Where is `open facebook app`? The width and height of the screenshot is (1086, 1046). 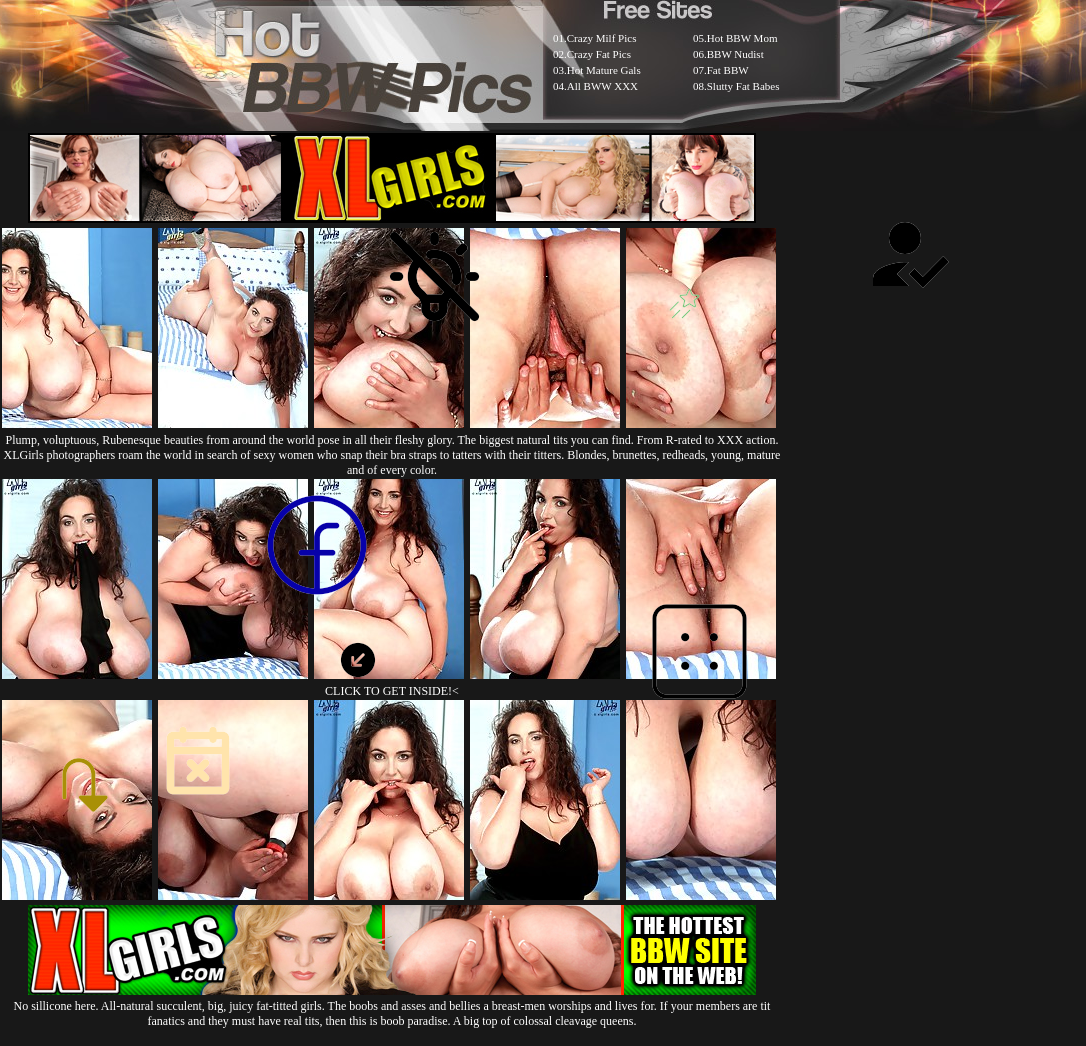 open facebook app is located at coordinates (317, 545).